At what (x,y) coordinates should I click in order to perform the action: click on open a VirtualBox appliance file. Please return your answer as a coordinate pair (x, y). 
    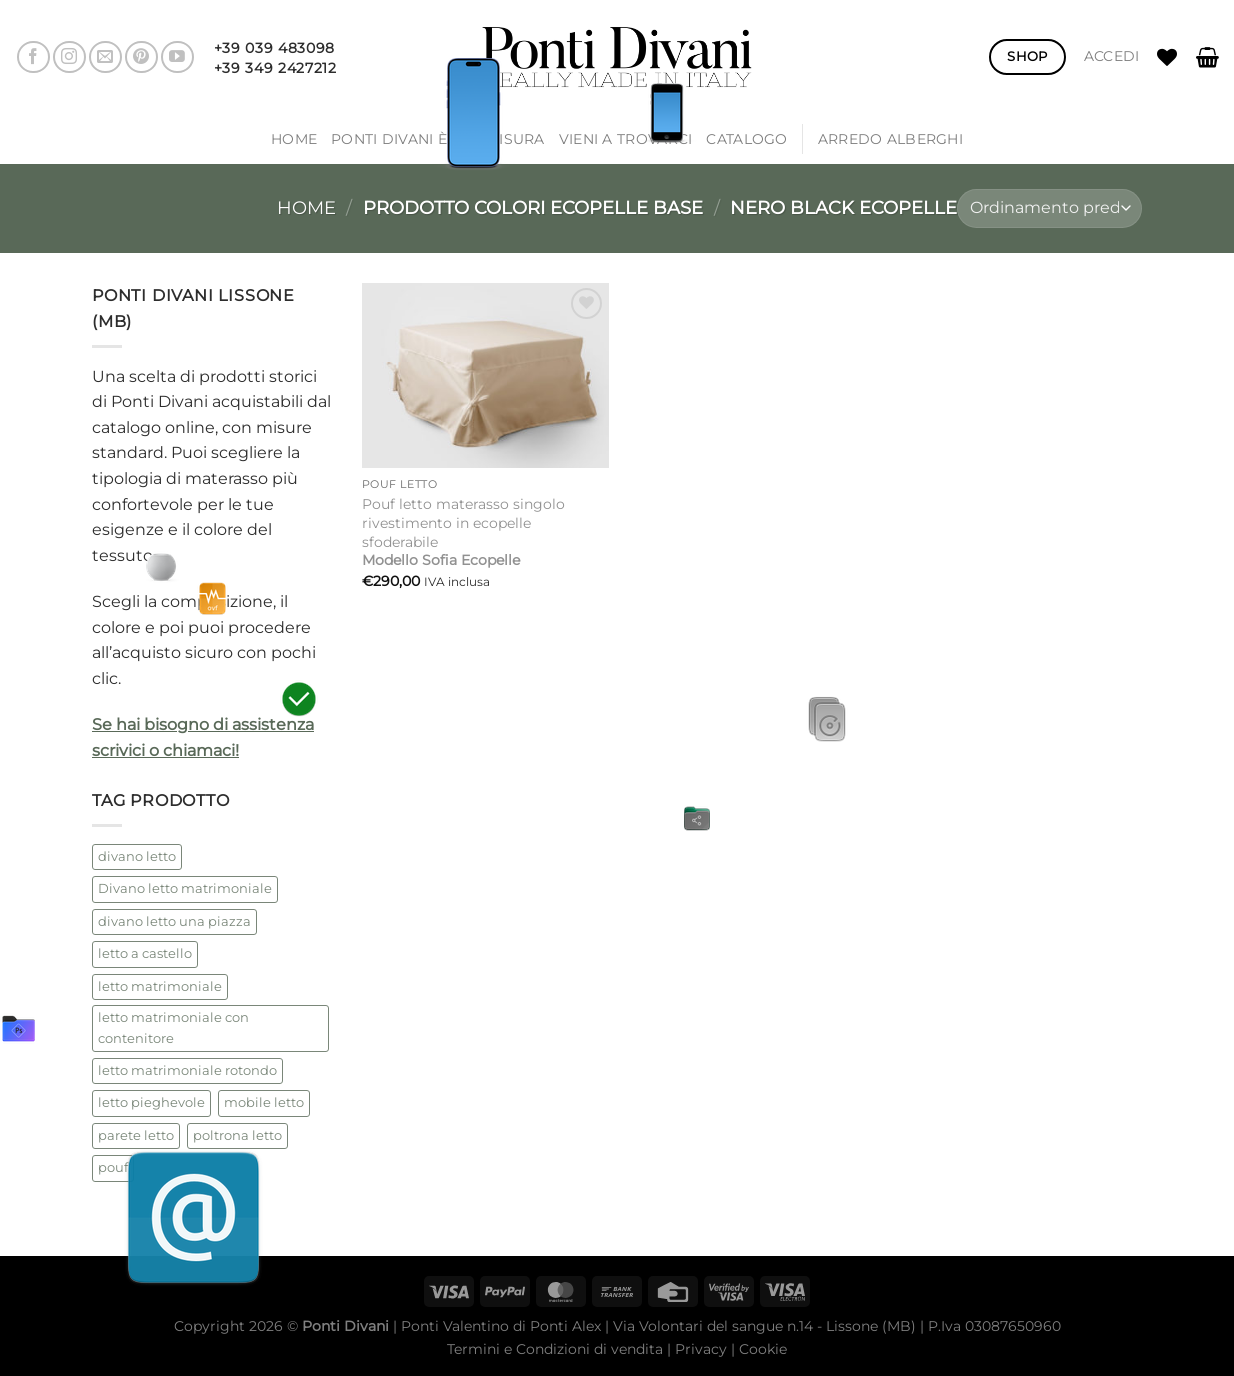
    Looking at the image, I should click on (212, 598).